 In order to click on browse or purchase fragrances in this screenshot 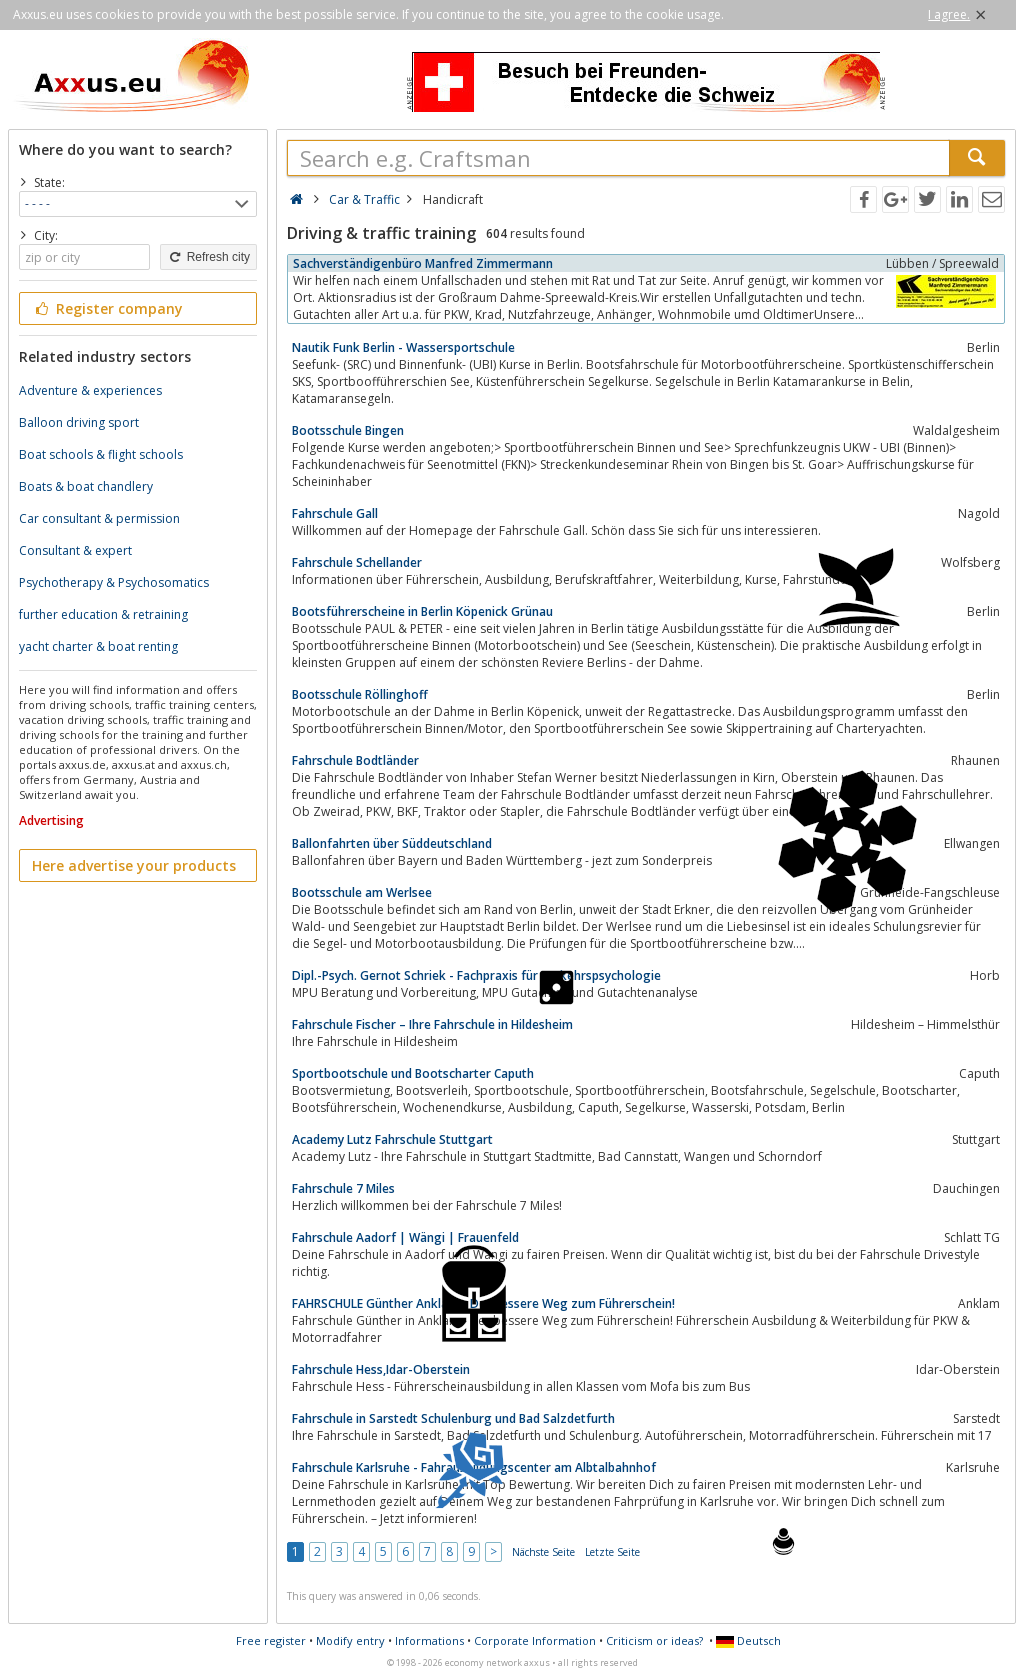, I will do `click(783, 1541)`.